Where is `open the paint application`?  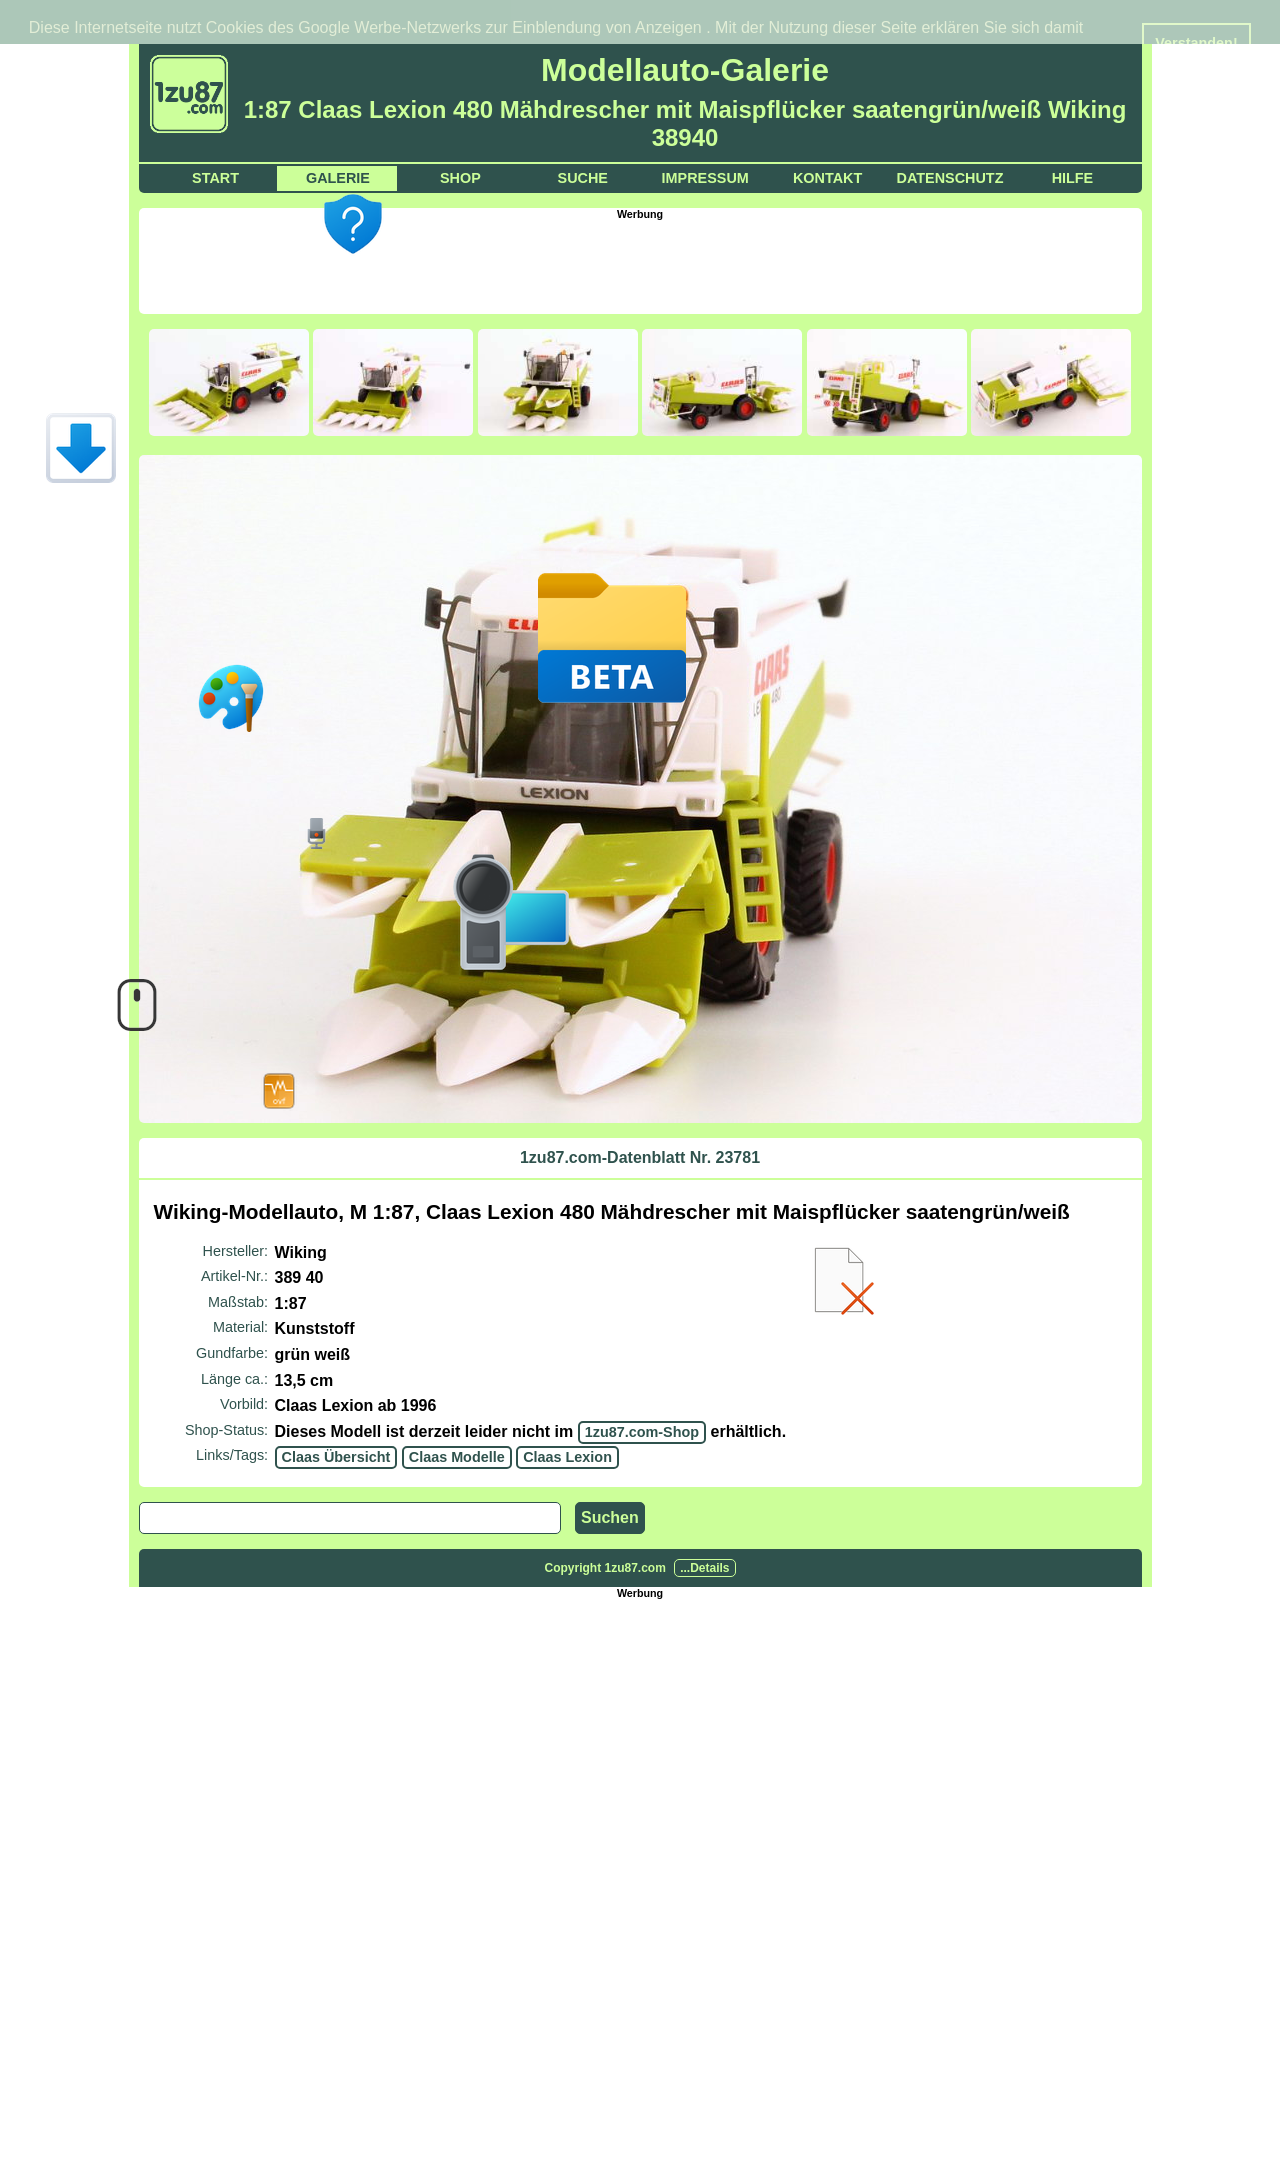 open the paint application is located at coordinates (231, 697).